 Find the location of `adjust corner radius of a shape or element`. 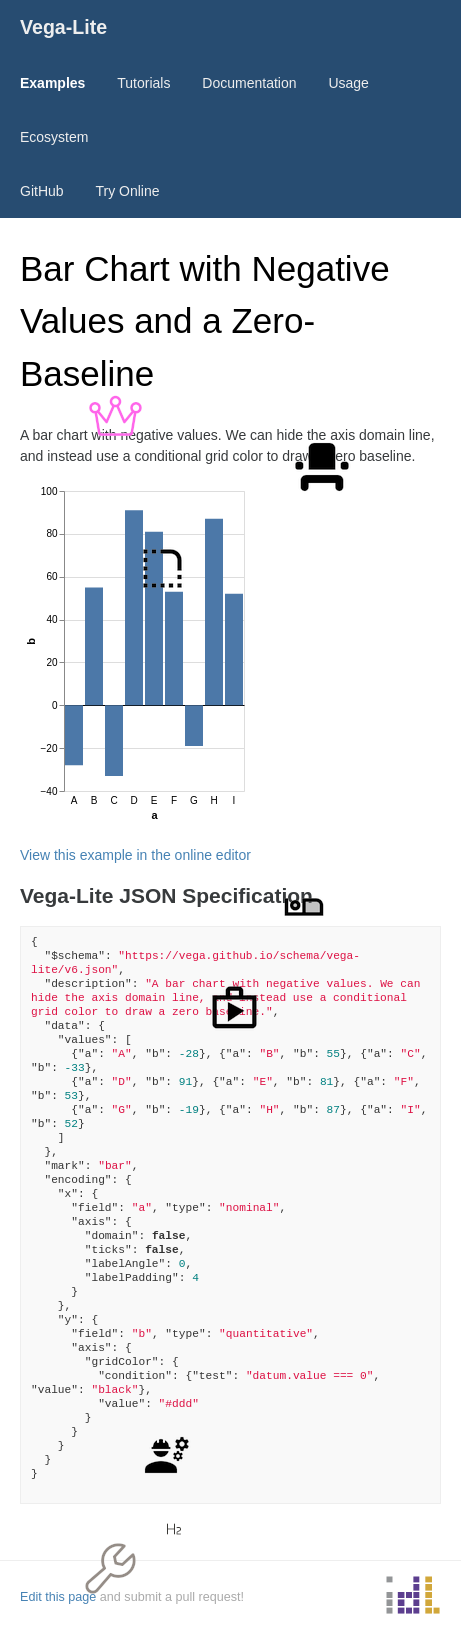

adjust corner radius of a shape or element is located at coordinates (162, 568).